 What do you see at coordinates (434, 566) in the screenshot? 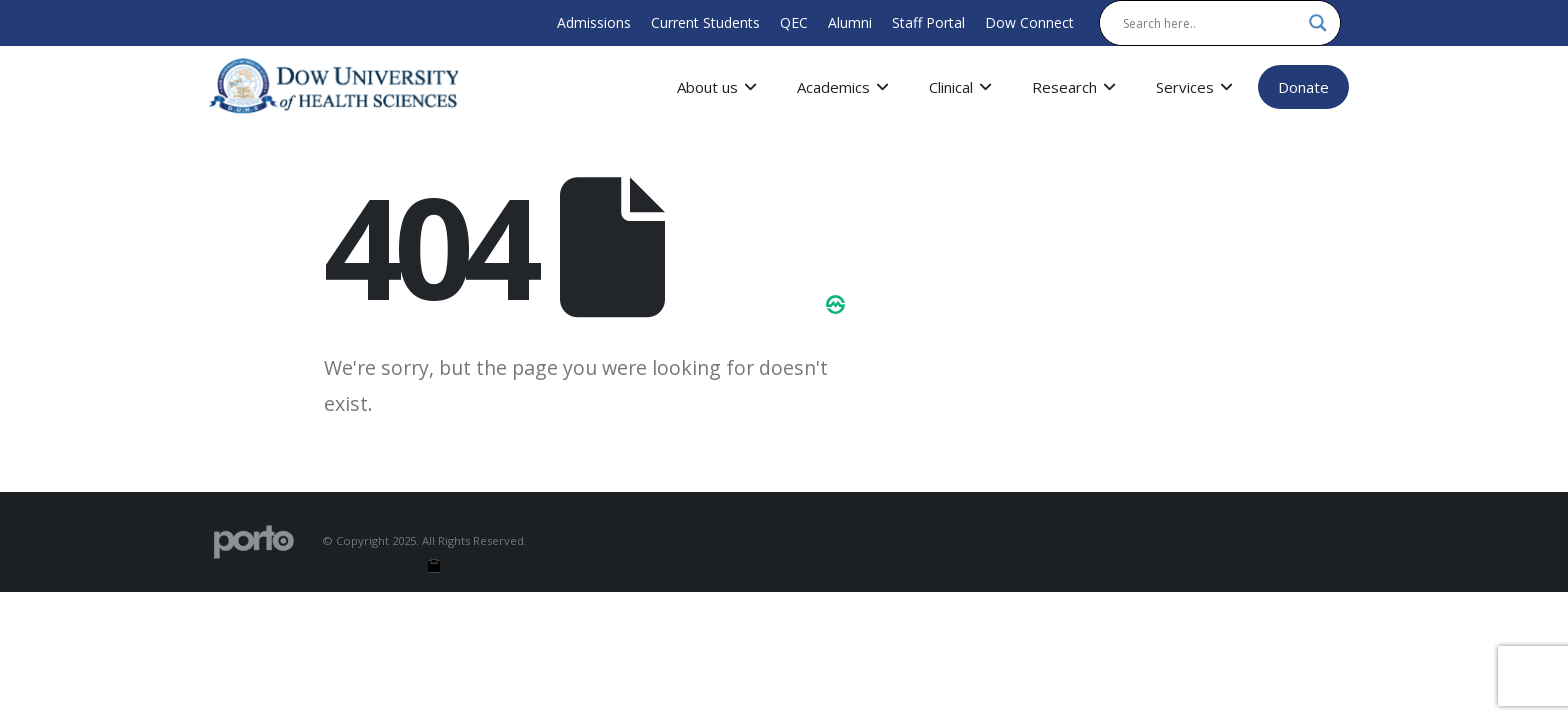
I see `copy content to clipboard` at bounding box center [434, 566].